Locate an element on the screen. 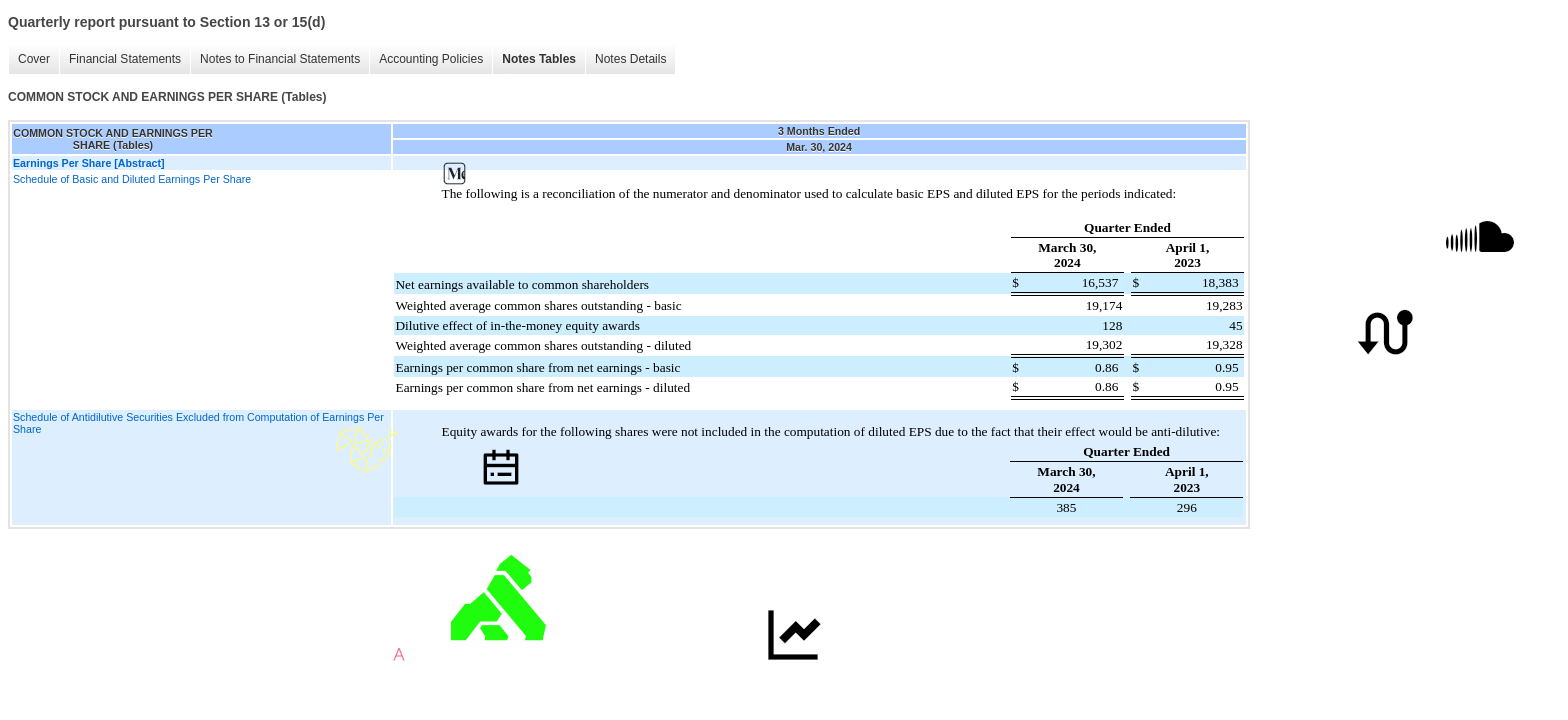 The width and height of the screenshot is (1568, 720). change the font family in a text editor is located at coordinates (399, 654).